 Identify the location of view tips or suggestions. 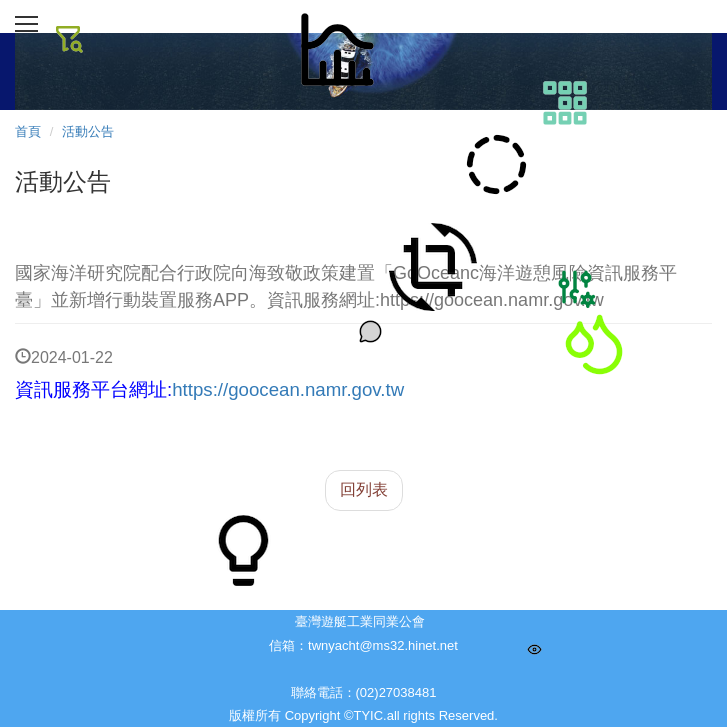
(243, 550).